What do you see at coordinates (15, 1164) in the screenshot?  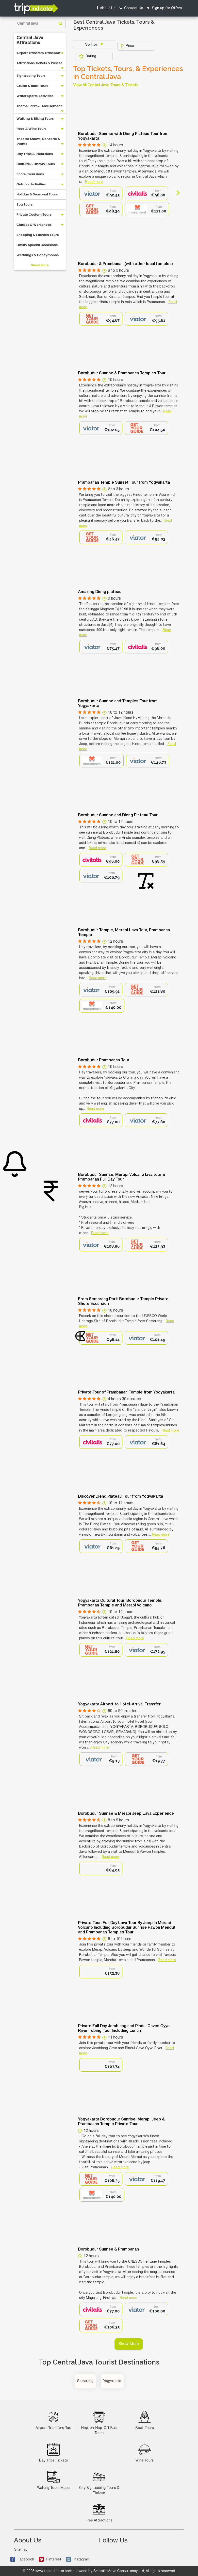 I see `view notifications` at bounding box center [15, 1164].